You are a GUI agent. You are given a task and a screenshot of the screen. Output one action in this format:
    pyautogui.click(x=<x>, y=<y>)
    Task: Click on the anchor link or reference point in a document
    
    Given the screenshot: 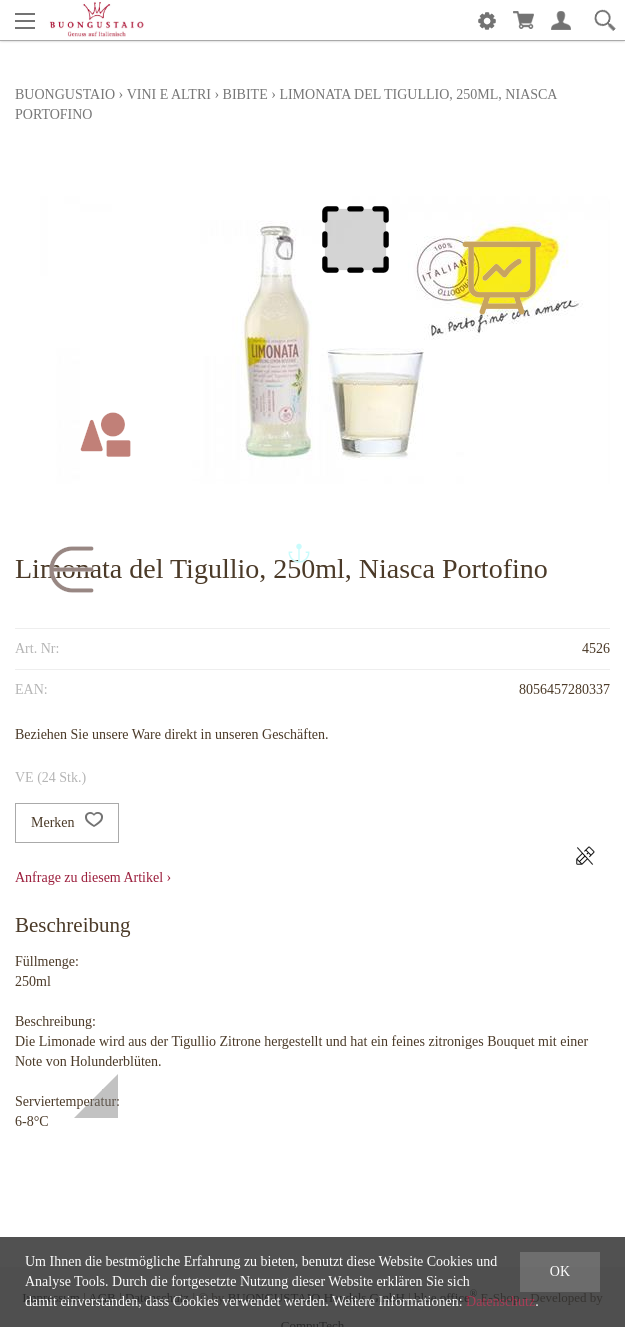 What is the action you would take?
    pyautogui.click(x=299, y=553)
    